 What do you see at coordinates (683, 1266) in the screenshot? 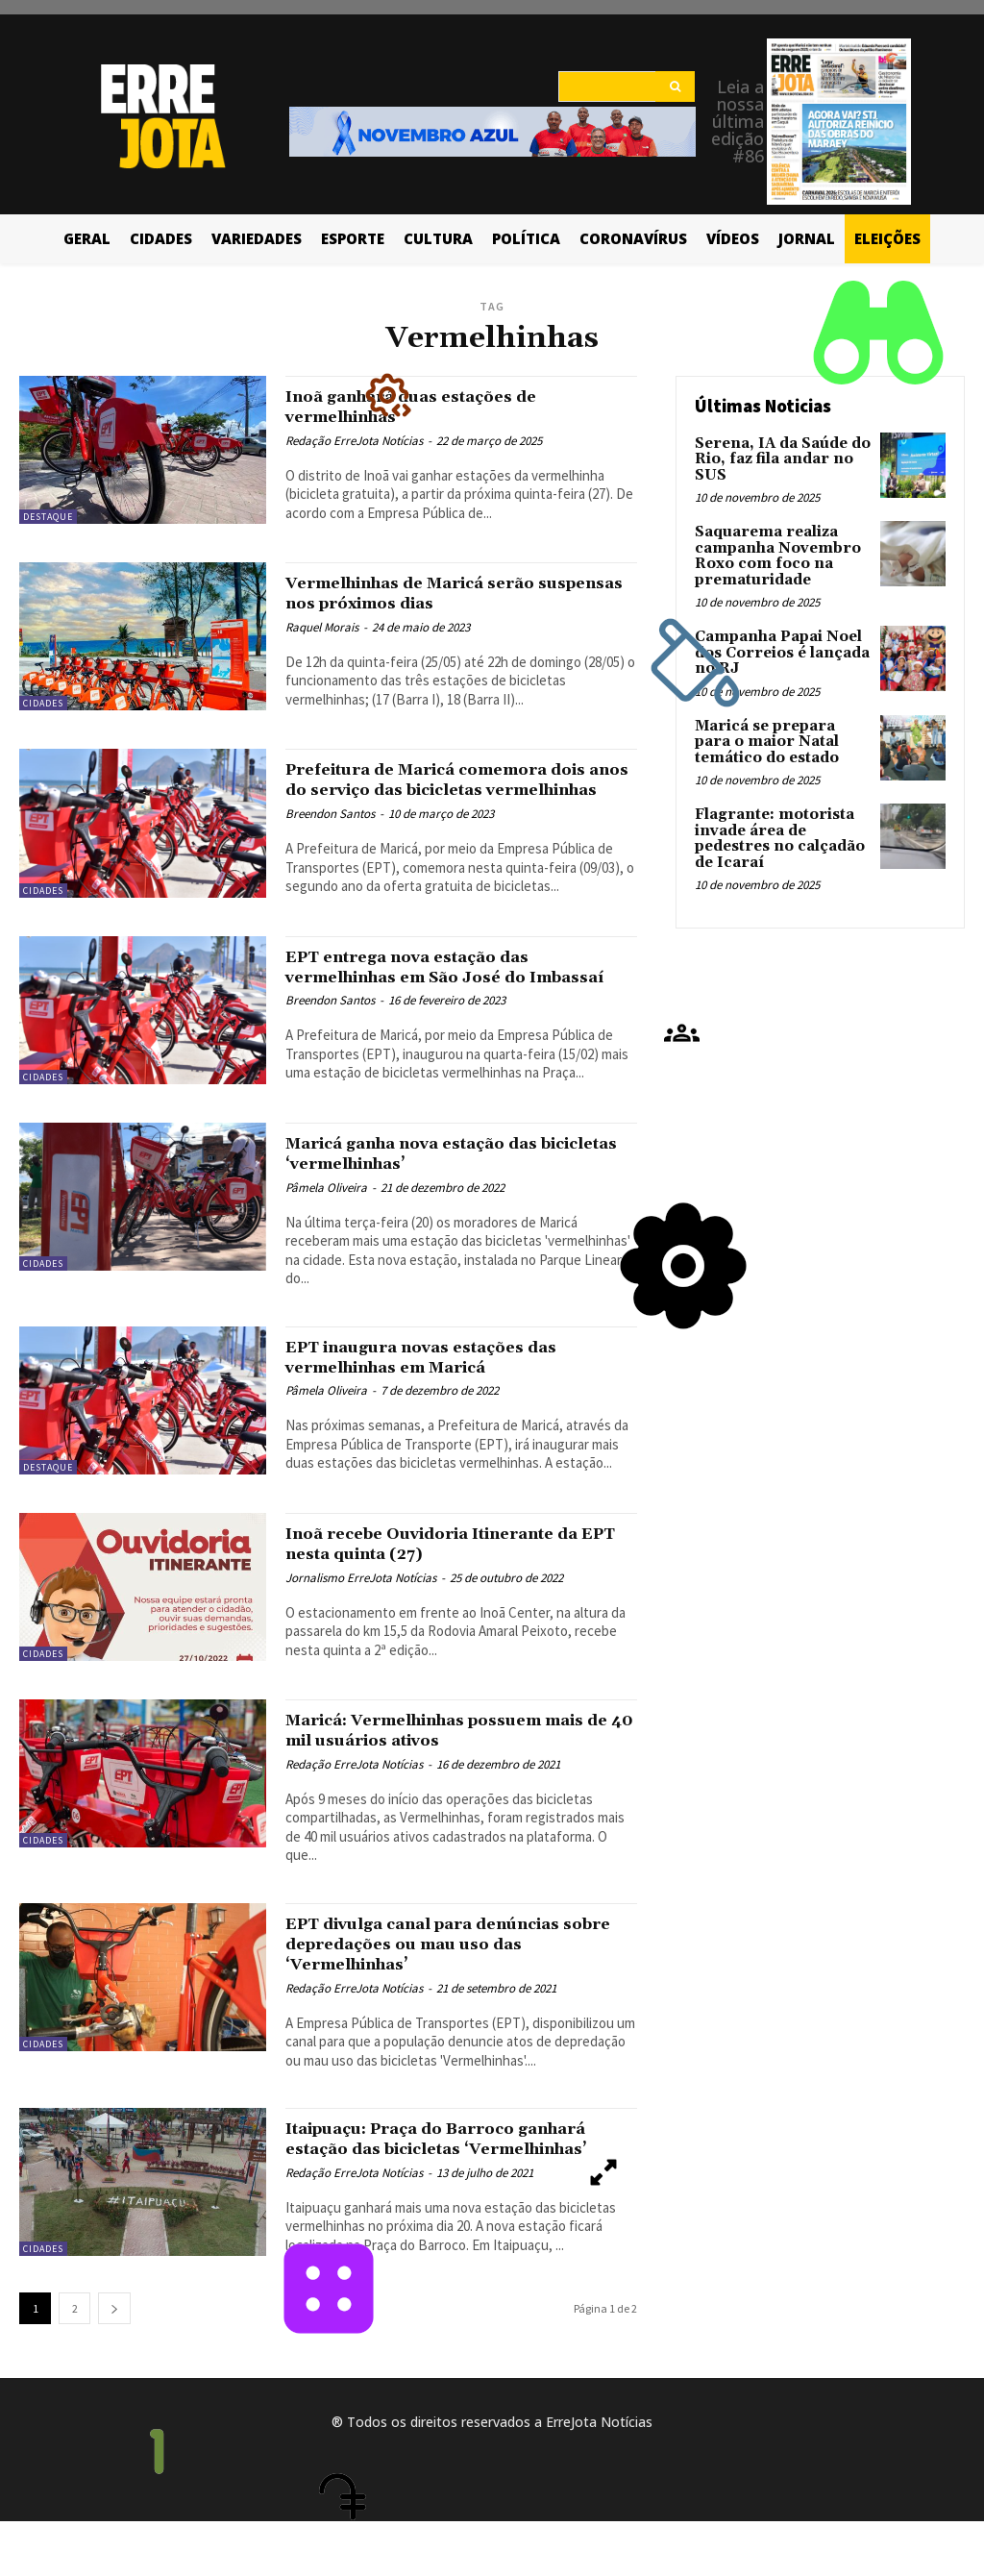
I see `access garden or plant care features` at bounding box center [683, 1266].